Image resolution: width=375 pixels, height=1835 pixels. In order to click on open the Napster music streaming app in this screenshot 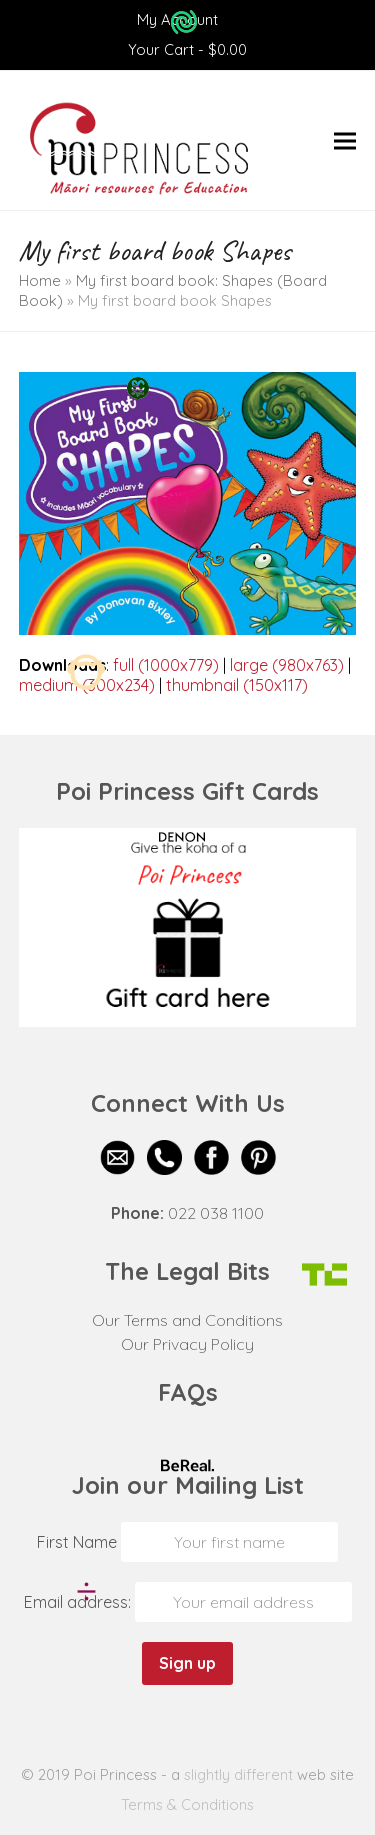, I will do `click(86, 672)`.